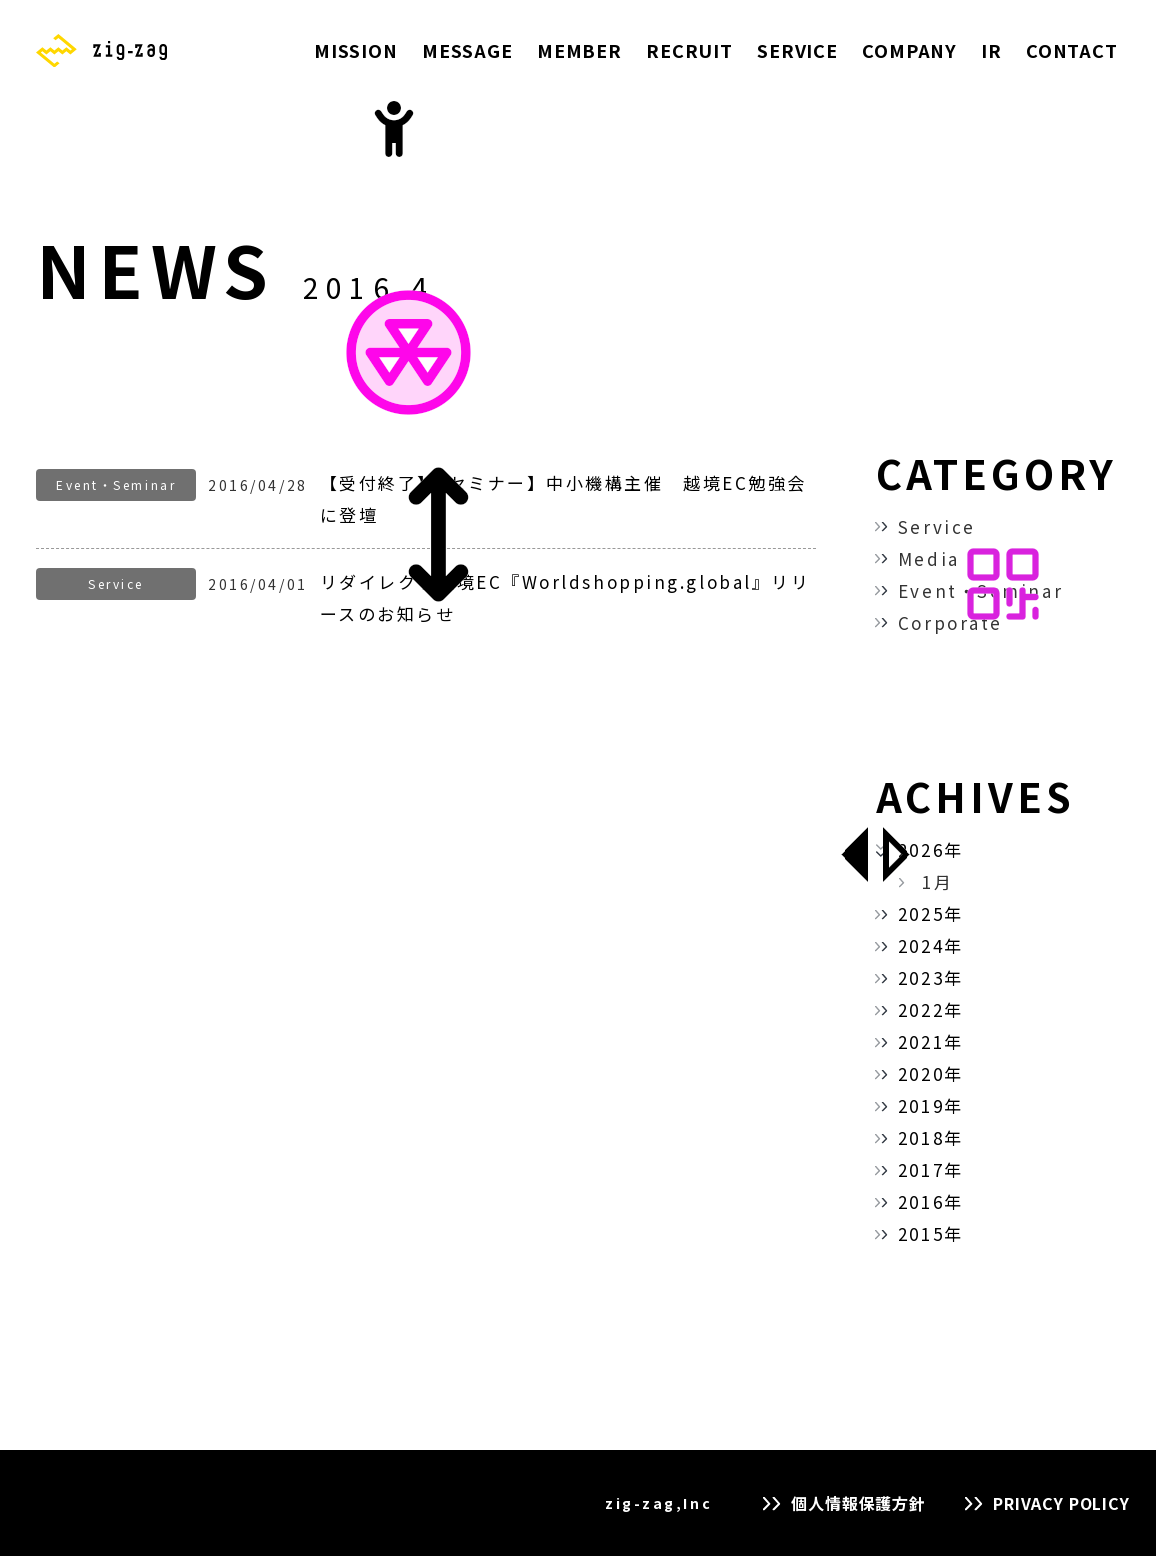 This screenshot has height=1556, width=1156. I want to click on adjust vertical position or order, so click(438, 534).